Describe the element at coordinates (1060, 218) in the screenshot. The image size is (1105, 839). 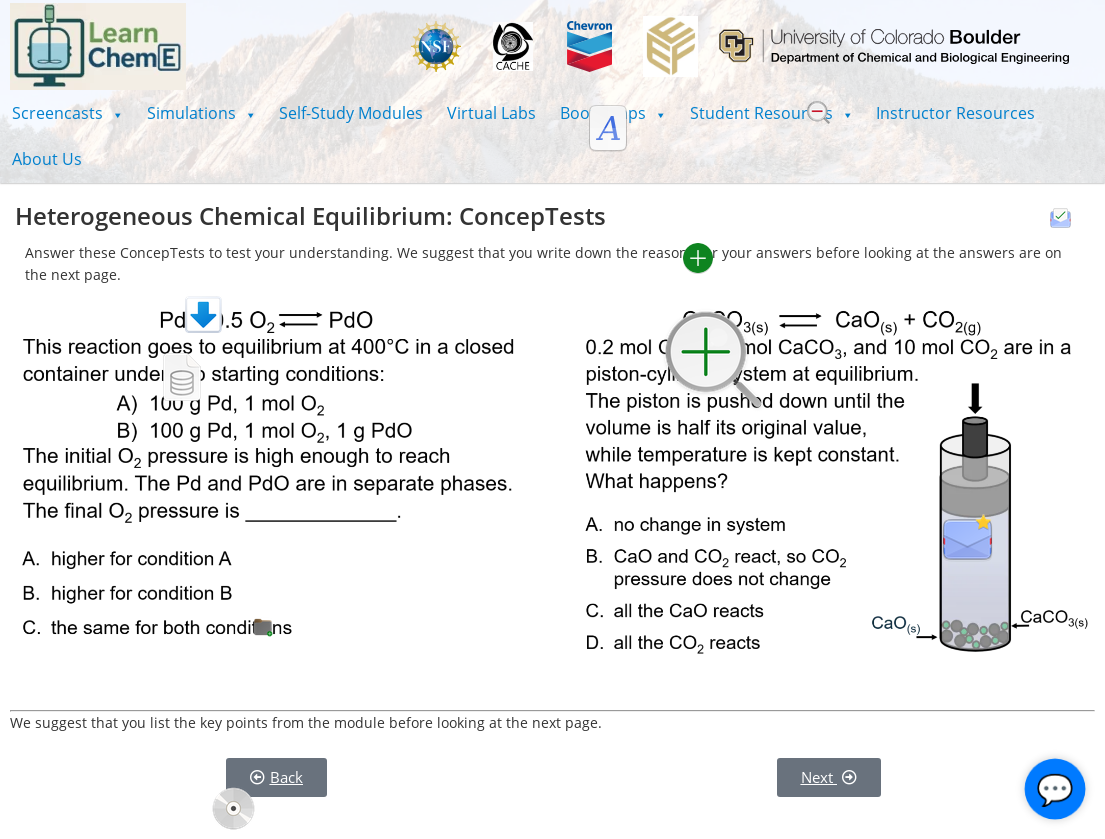
I see `mark email as not junk or spam` at that location.